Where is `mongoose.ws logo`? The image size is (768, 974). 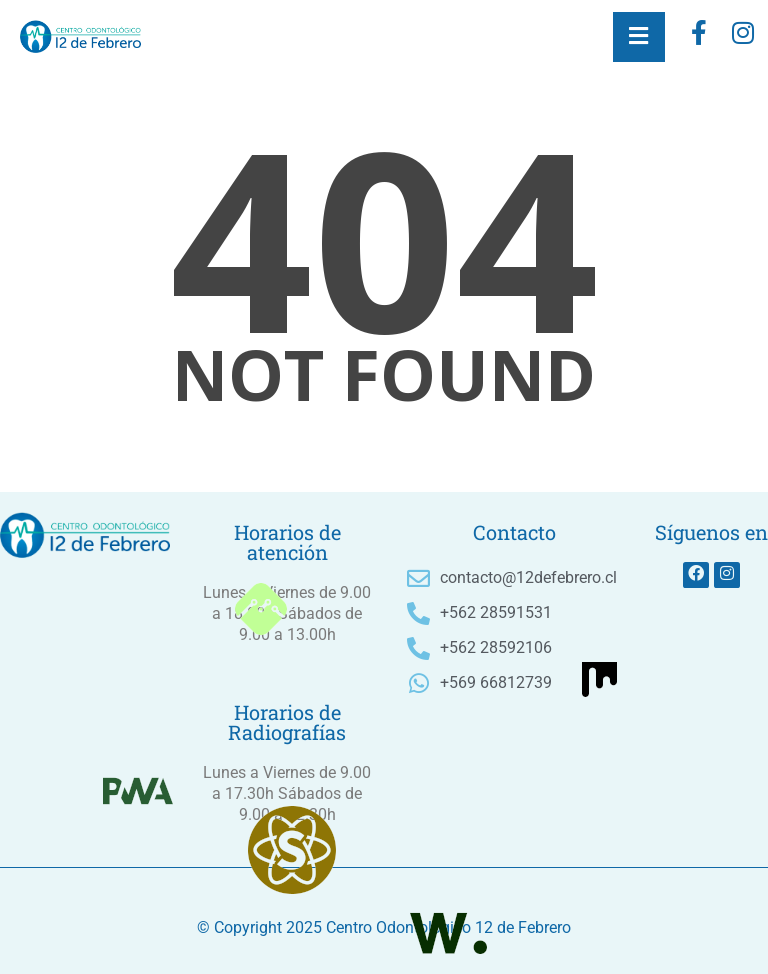 mongoose.ws logo is located at coordinates (261, 609).